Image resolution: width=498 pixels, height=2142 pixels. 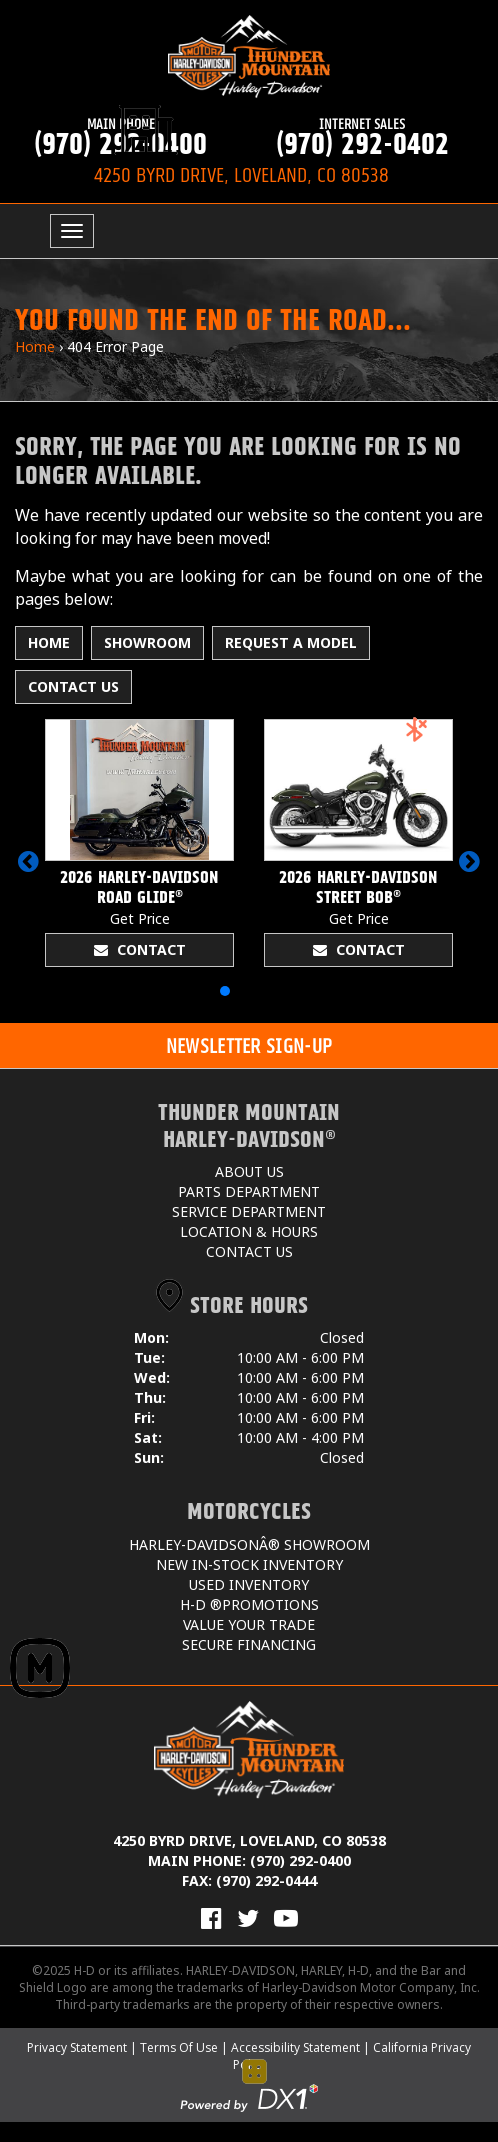 What do you see at coordinates (144, 130) in the screenshot?
I see `view office or workplace location` at bounding box center [144, 130].